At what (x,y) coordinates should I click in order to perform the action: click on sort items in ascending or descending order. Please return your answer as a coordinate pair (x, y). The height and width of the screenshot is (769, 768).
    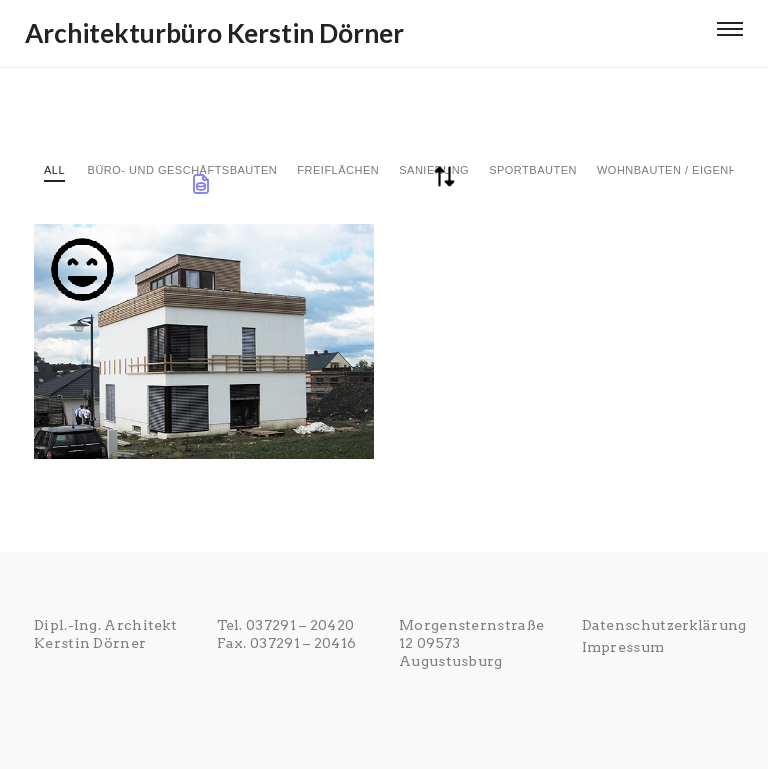
    Looking at the image, I should click on (444, 176).